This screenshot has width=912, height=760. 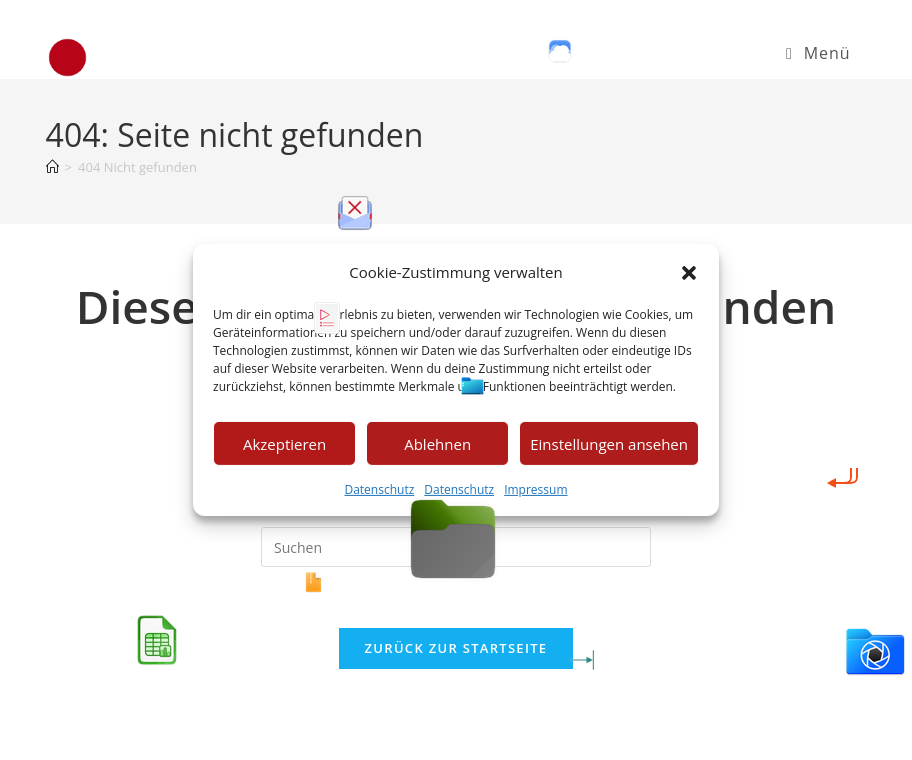 I want to click on manage saved passwords and login credentials, so click(x=604, y=69).